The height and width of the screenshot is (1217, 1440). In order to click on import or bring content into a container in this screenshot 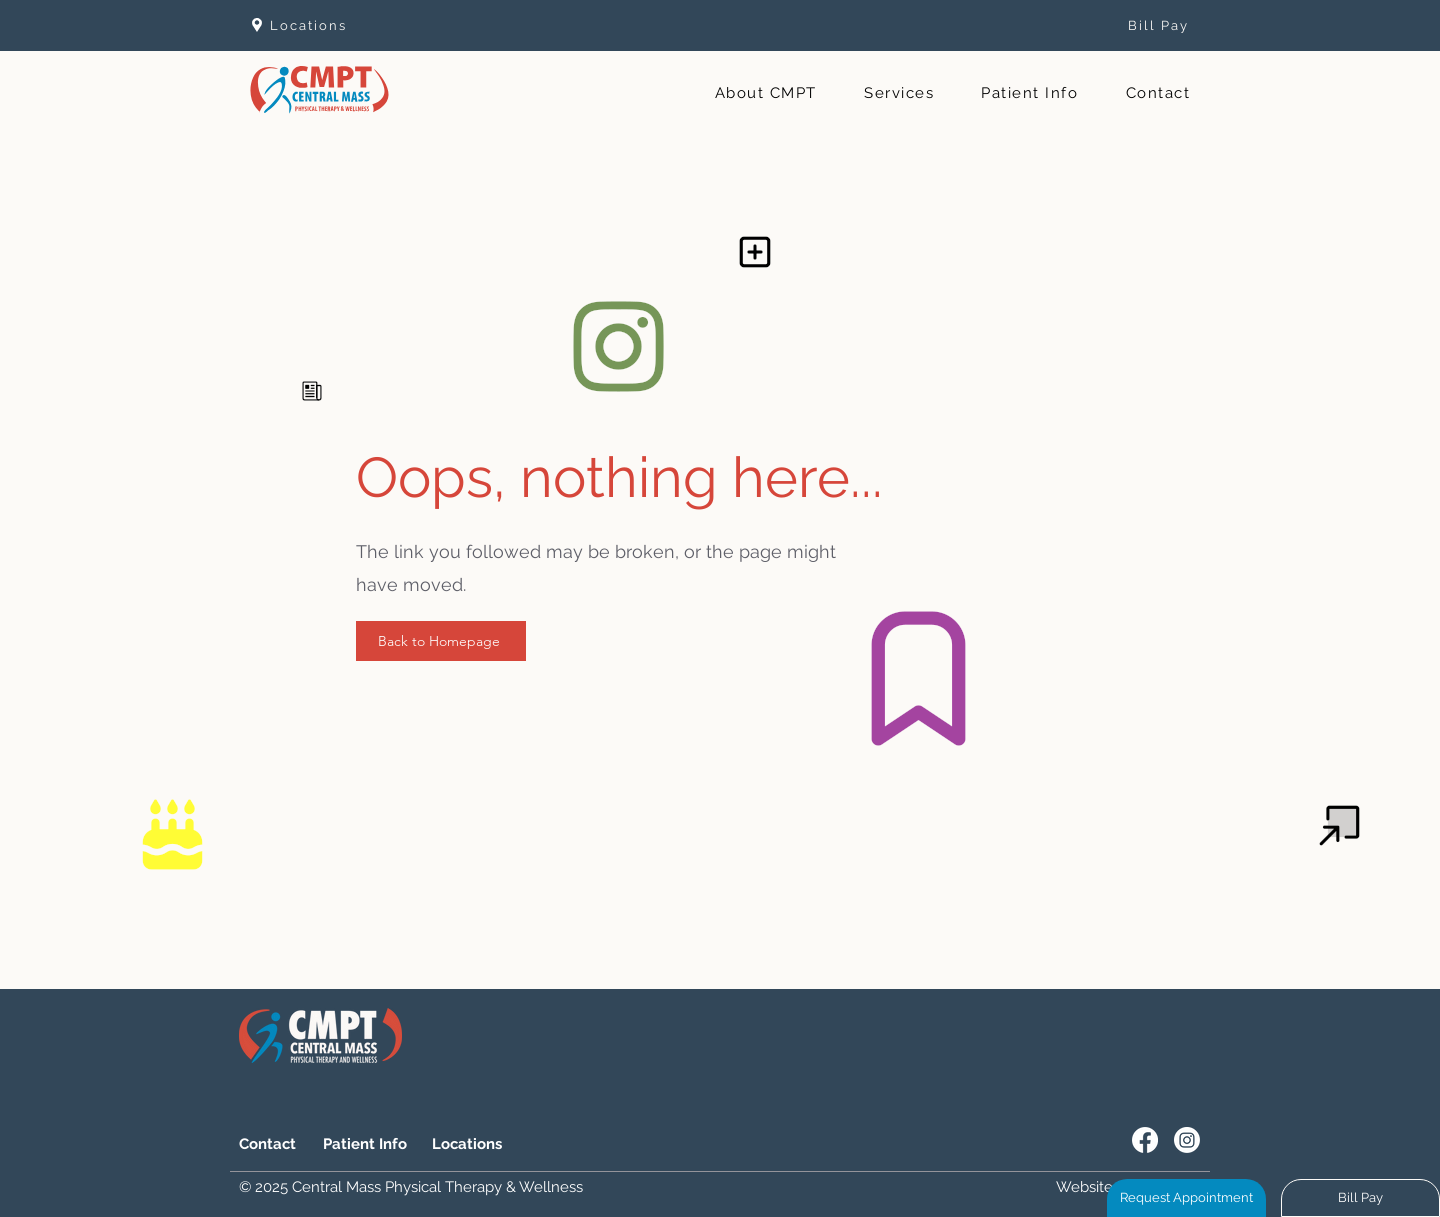, I will do `click(1339, 825)`.